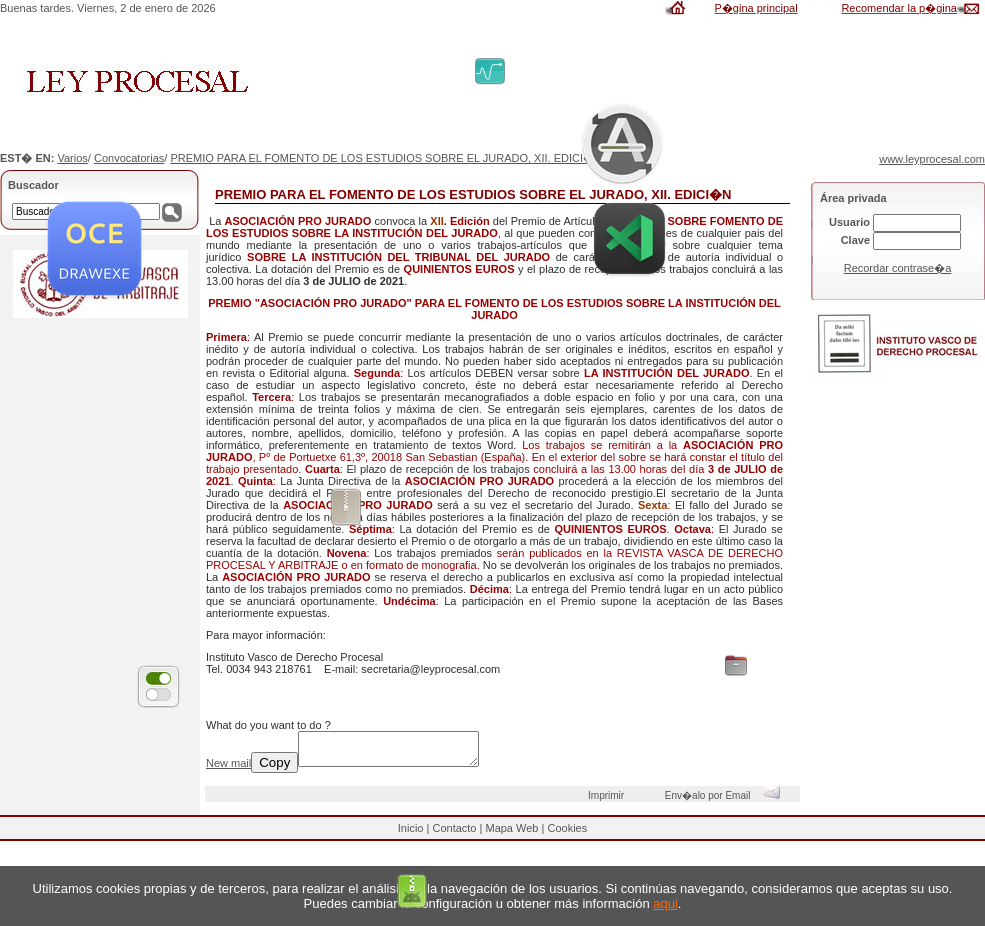  Describe the element at coordinates (629, 238) in the screenshot. I see `open visual studio code insiders app` at that location.